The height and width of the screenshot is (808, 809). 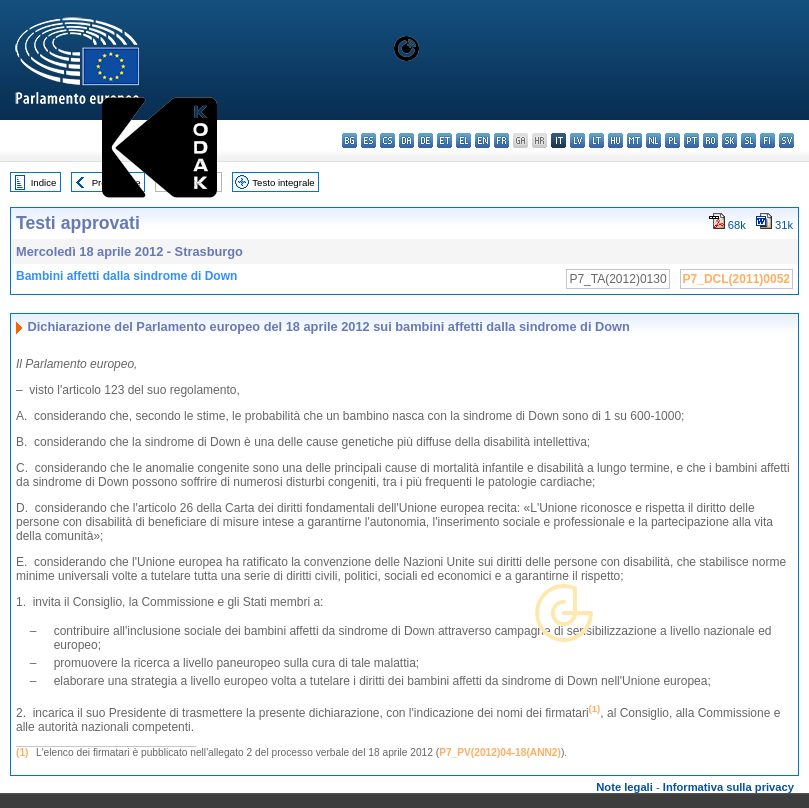 What do you see at coordinates (406, 48) in the screenshot?
I see `open the Player FM podcast app` at bounding box center [406, 48].